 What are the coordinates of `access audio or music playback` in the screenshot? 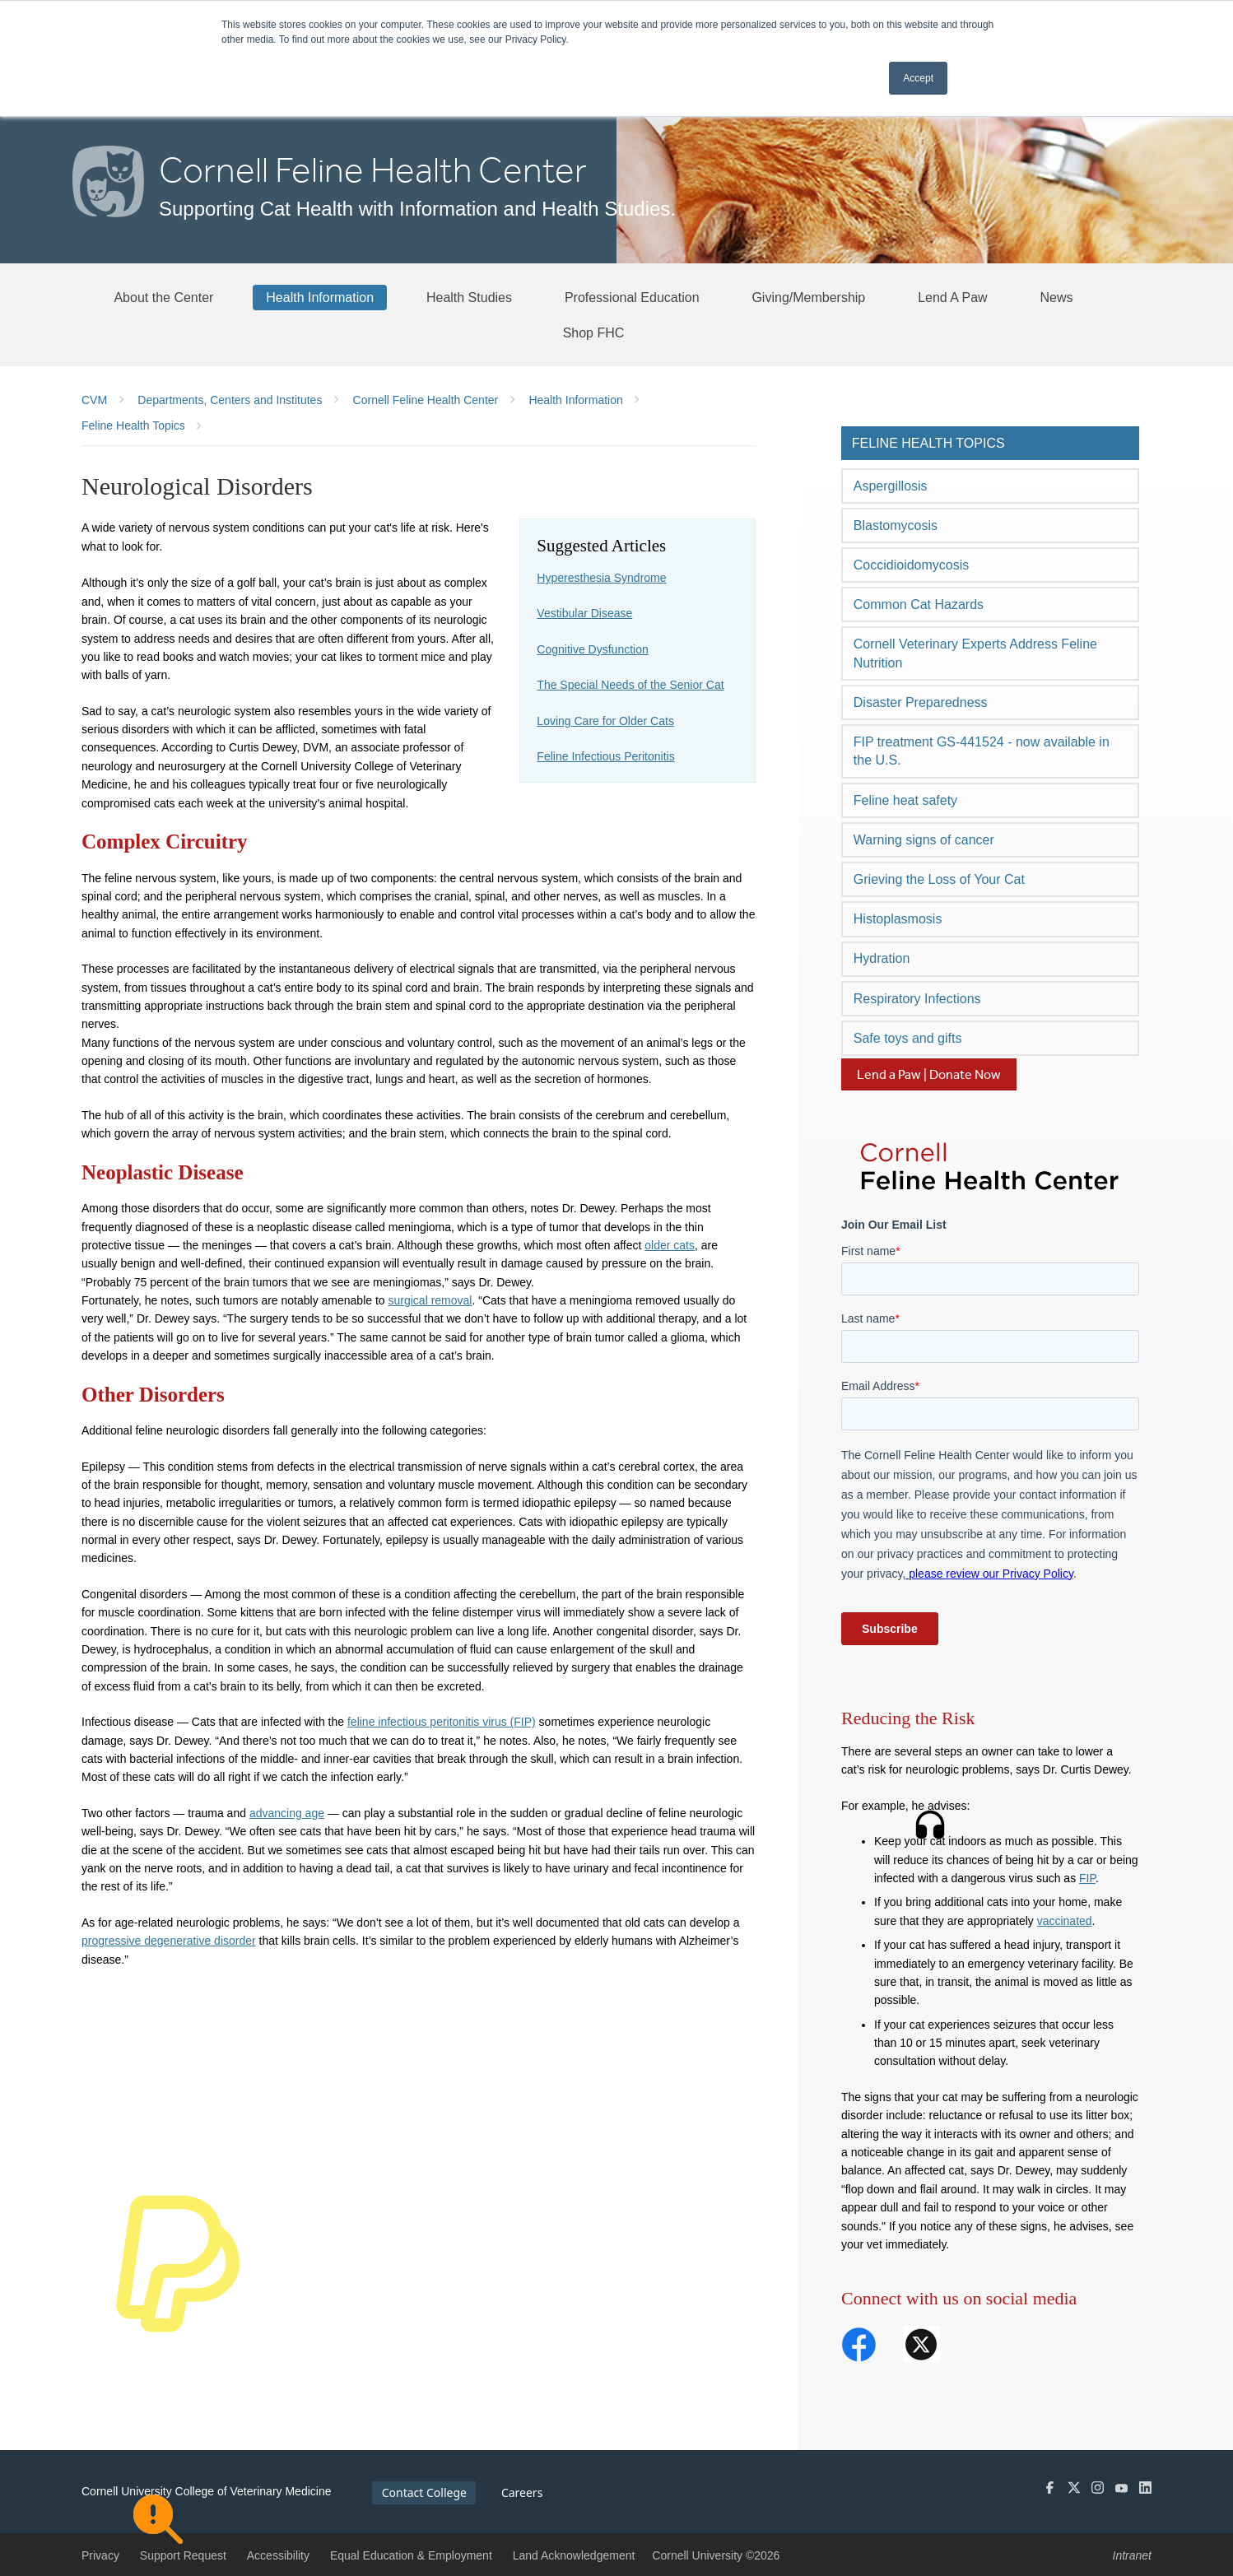 It's located at (930, 1825).